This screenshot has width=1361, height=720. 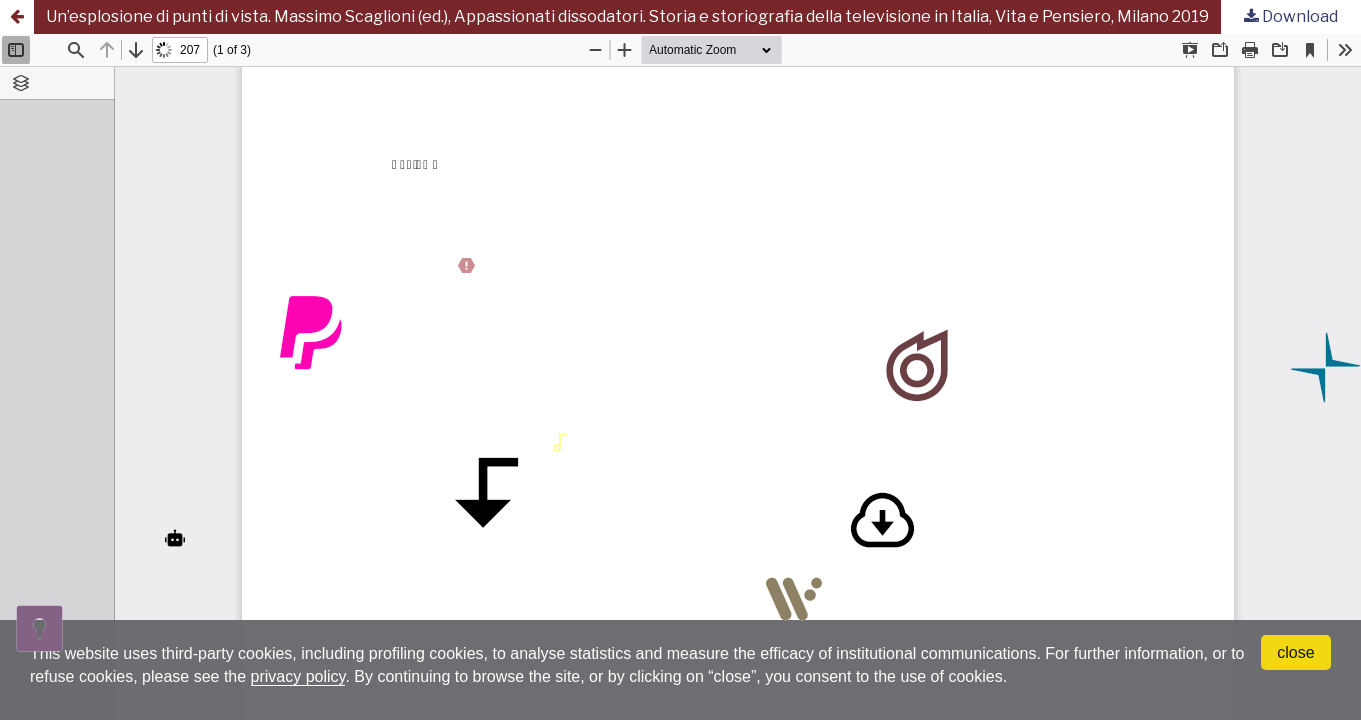 I want to click on mark message as spam, so click(x=466, y=265).